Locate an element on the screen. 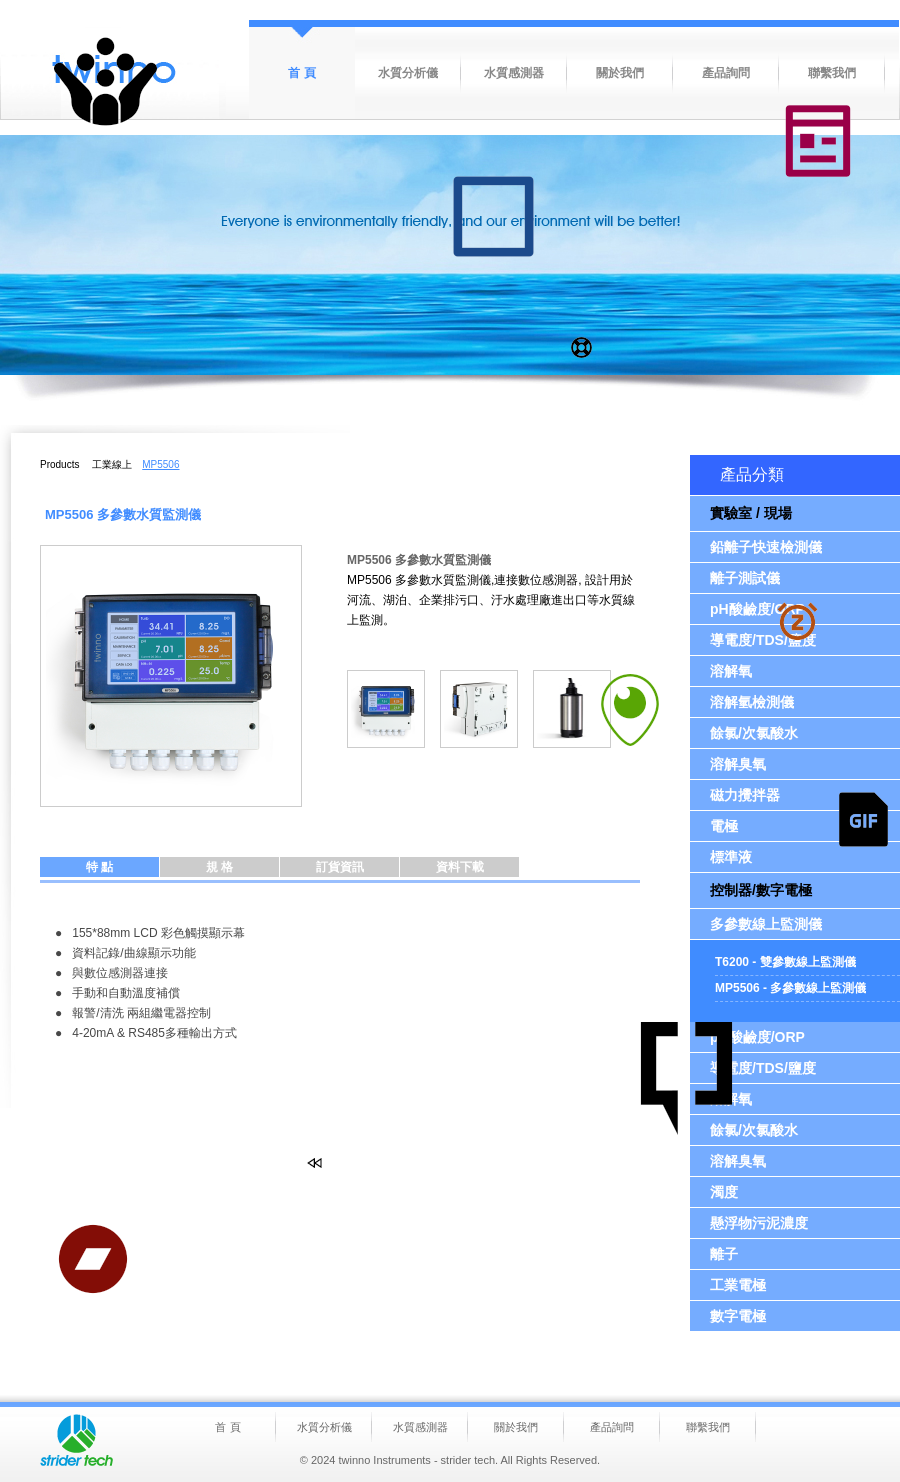  attach a GIF file is located at coordinates (863, 819).